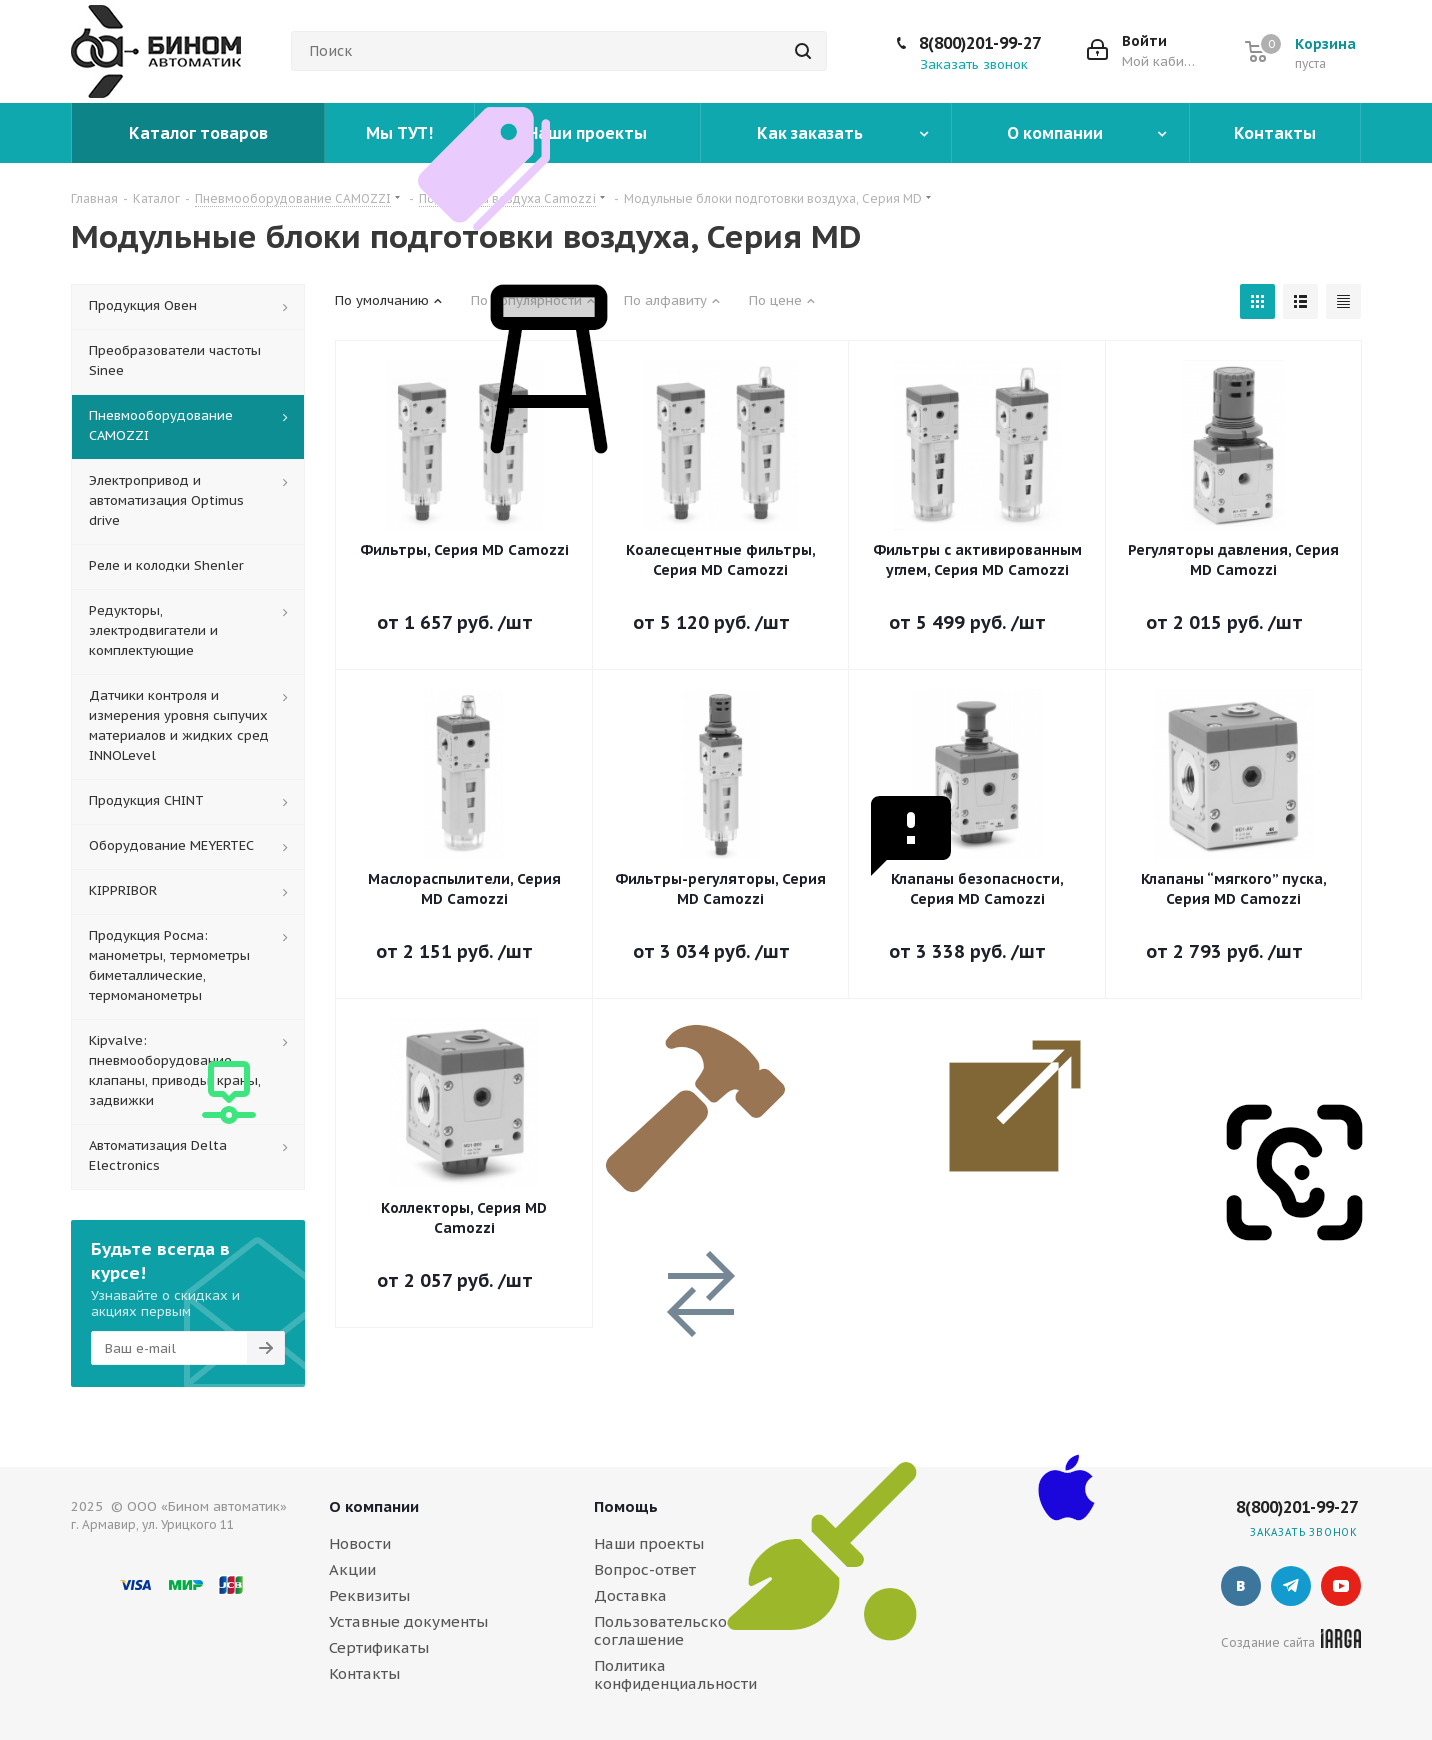 The image size is (1432, 1740). What do you see at coordinates (701, 1294) in the screenshot?
I see `swap or exchange items` at bounding box center [701, 1294].